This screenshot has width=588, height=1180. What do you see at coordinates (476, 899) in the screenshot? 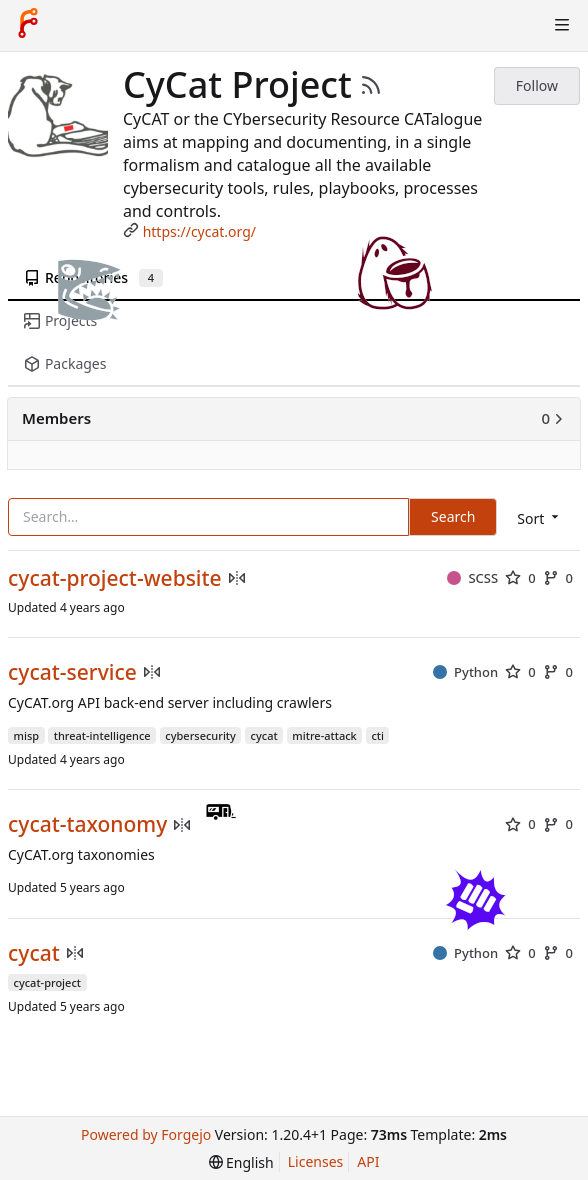
I see `trigger a punch or melee attack action` at bounding box center [476, 899].